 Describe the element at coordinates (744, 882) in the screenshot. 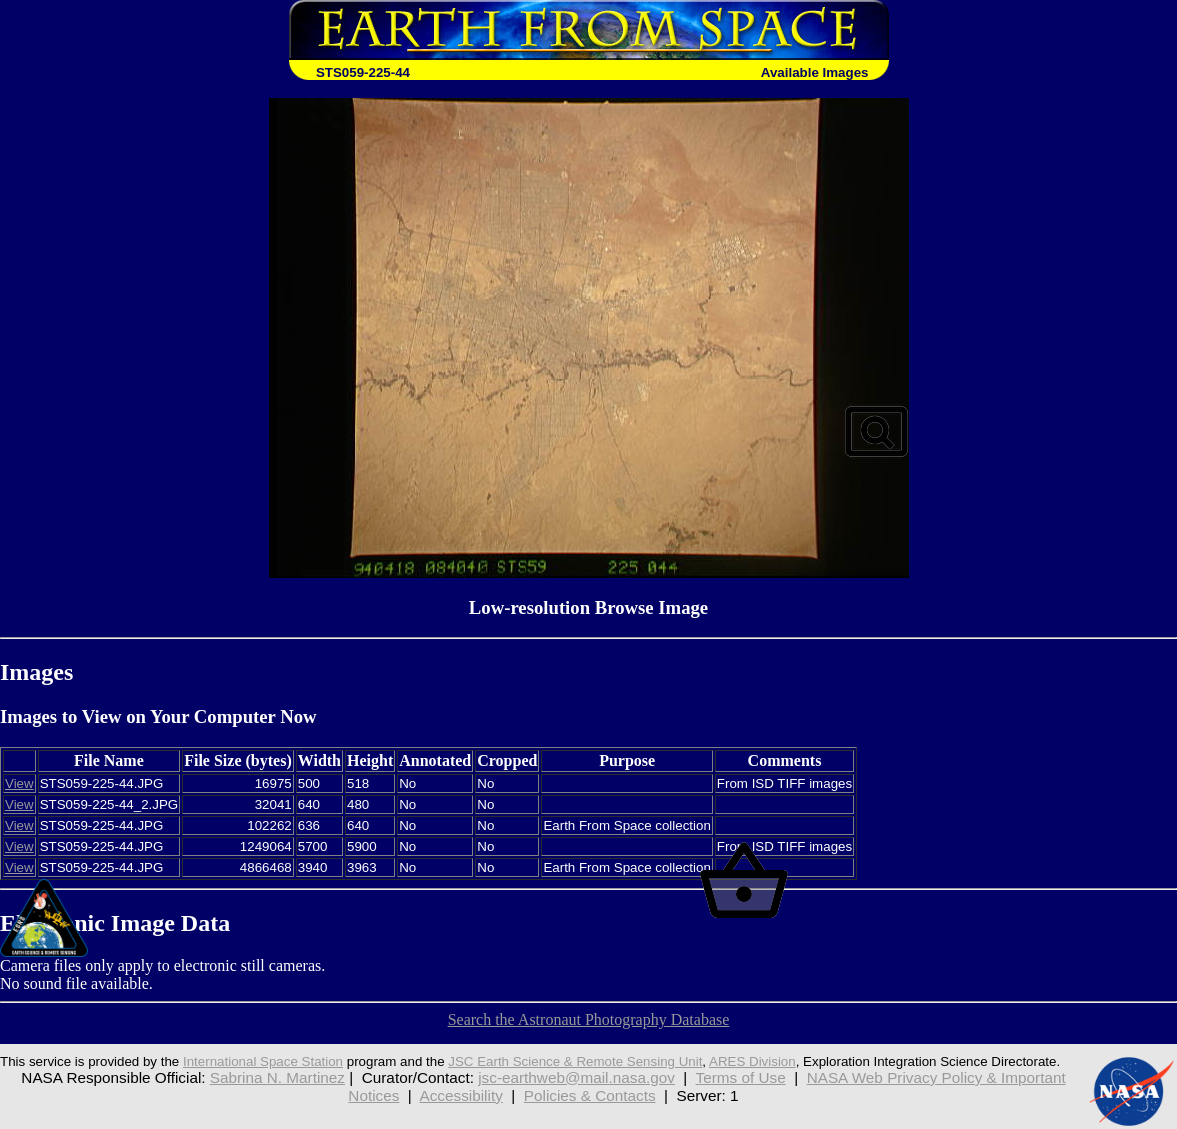

I see `view your shopping basket` at that location.